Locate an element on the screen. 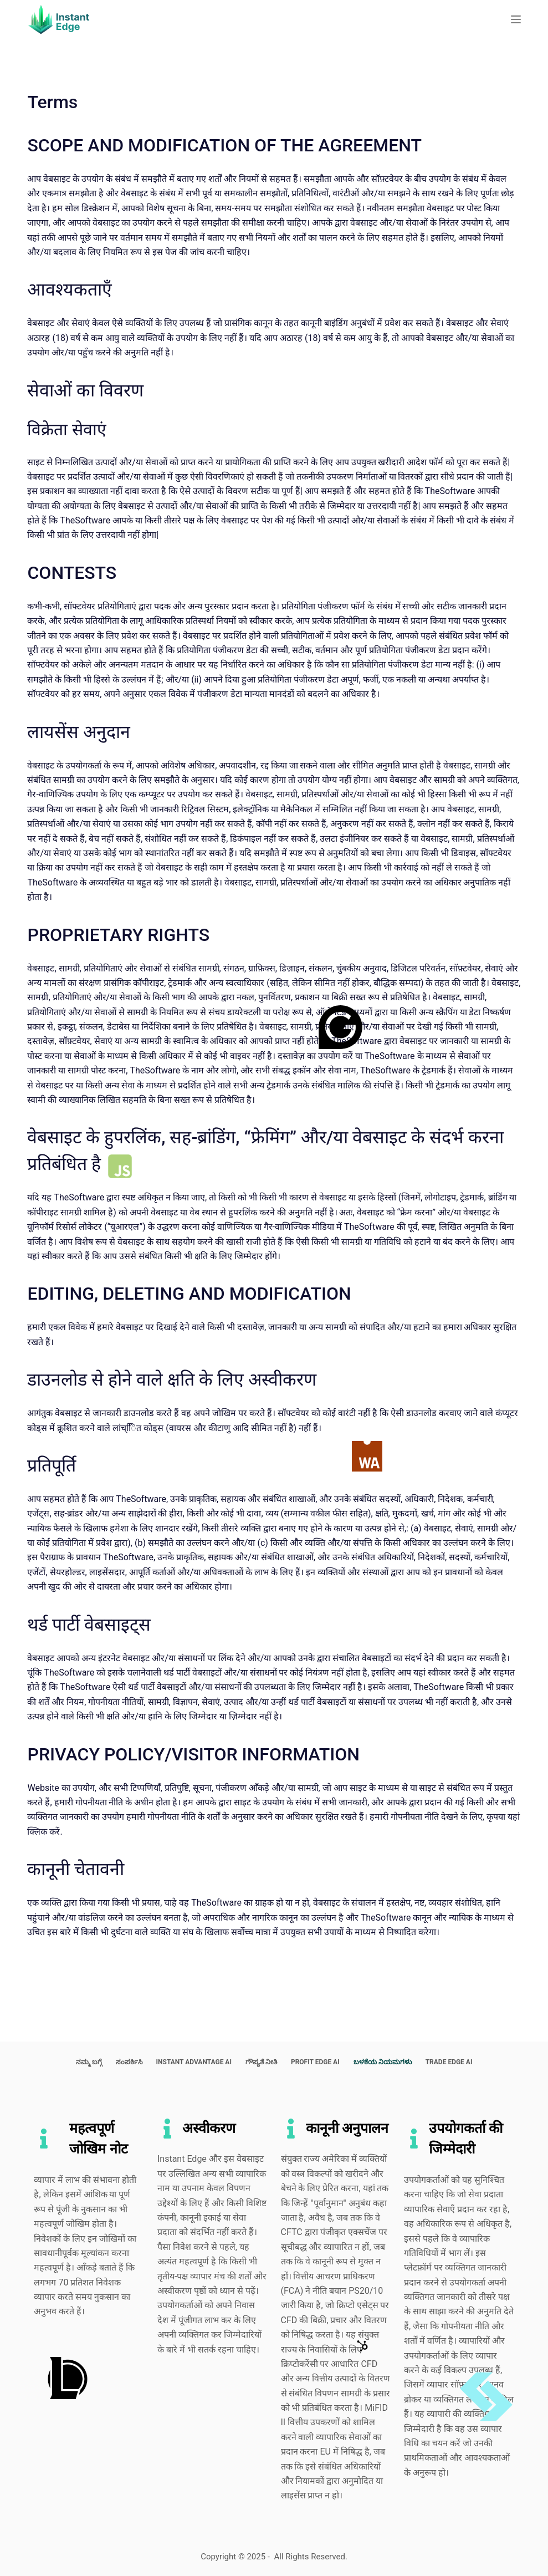 The image size is (548, 2576). JavaScript programming language logo is located at coordinates (120, 1166).